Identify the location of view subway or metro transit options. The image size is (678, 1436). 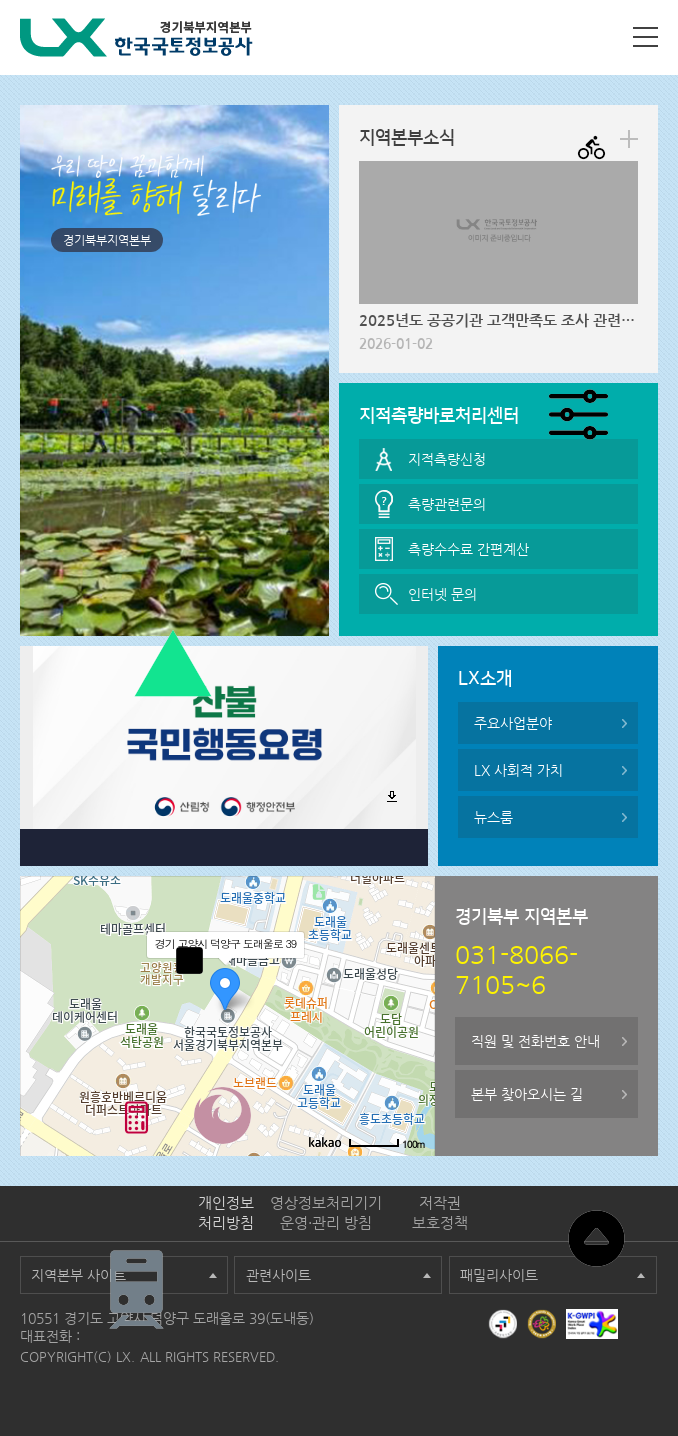
(136, 1289).